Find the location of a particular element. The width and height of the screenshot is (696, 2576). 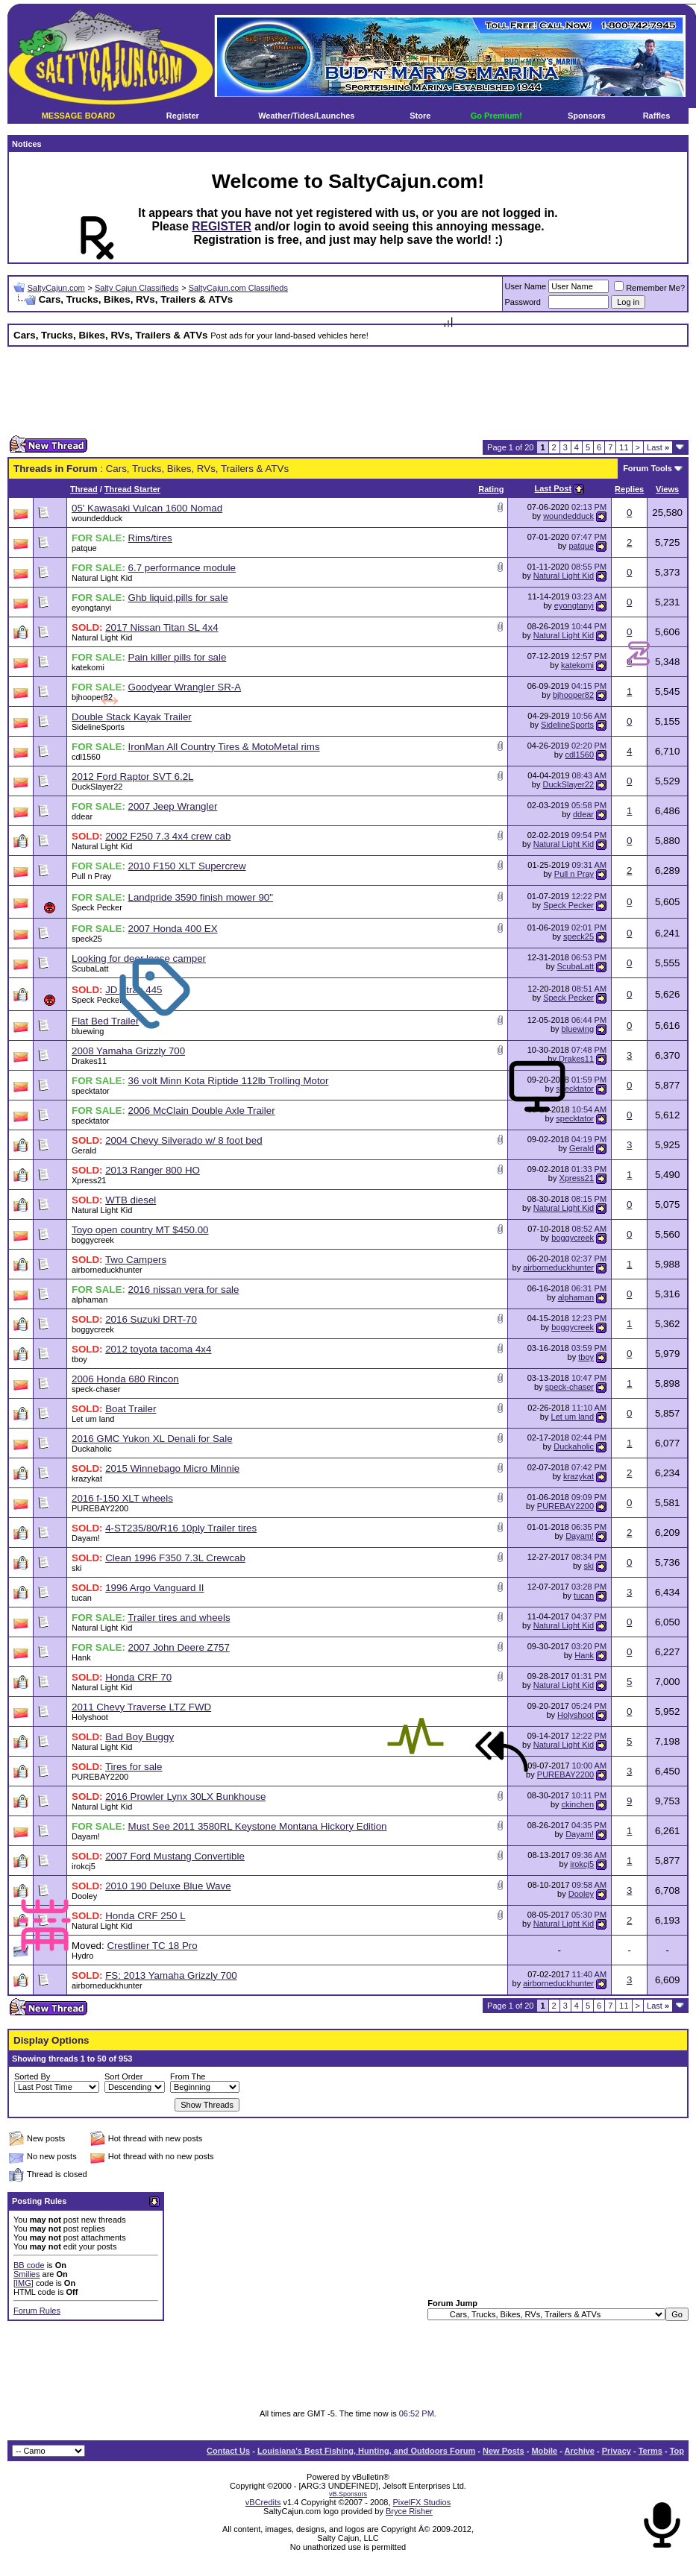

view prescription details is located at coordinates (95, 238).